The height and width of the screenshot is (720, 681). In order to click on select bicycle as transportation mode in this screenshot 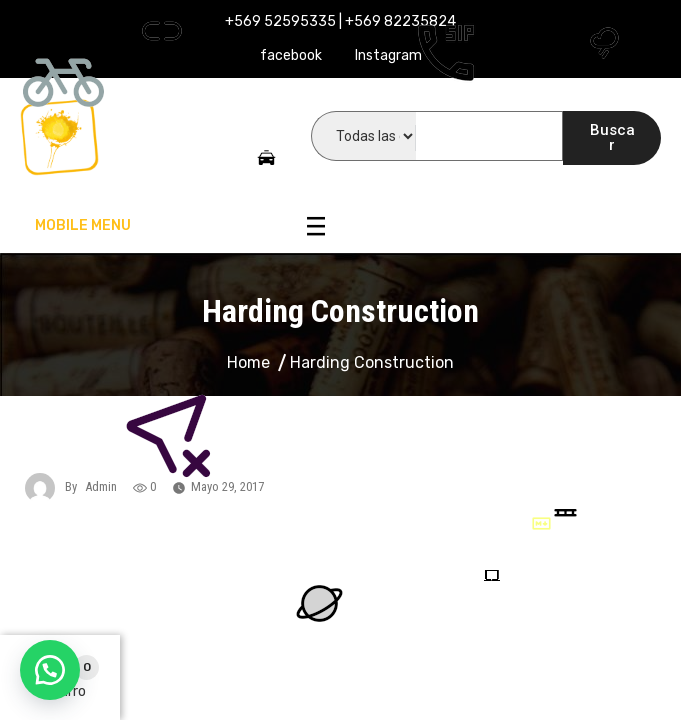, I will do `click(63, 81)`.